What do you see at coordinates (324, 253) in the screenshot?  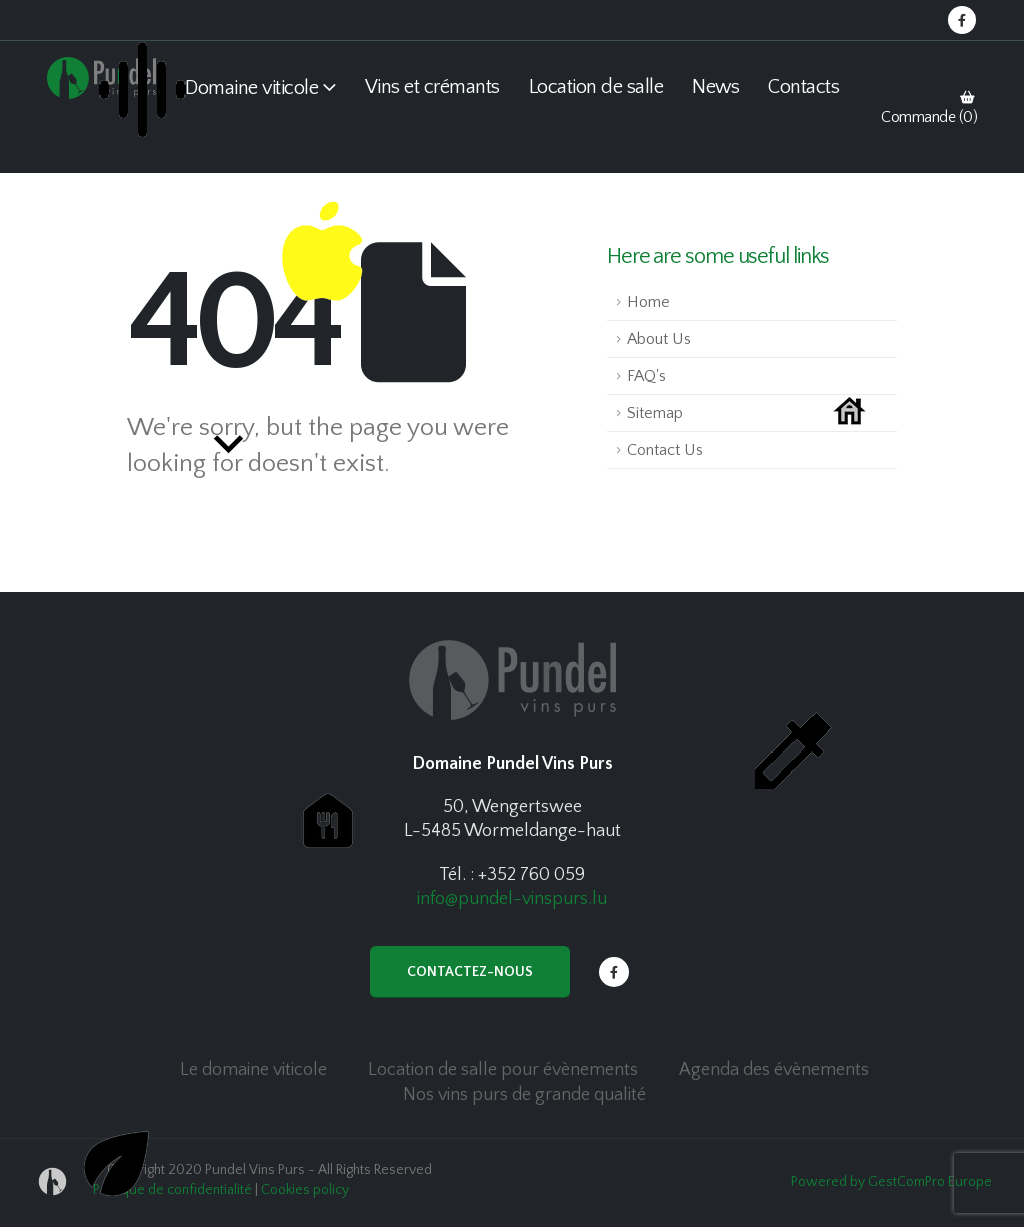 I see `apple product or service branding` at bounding box center [324, 253].